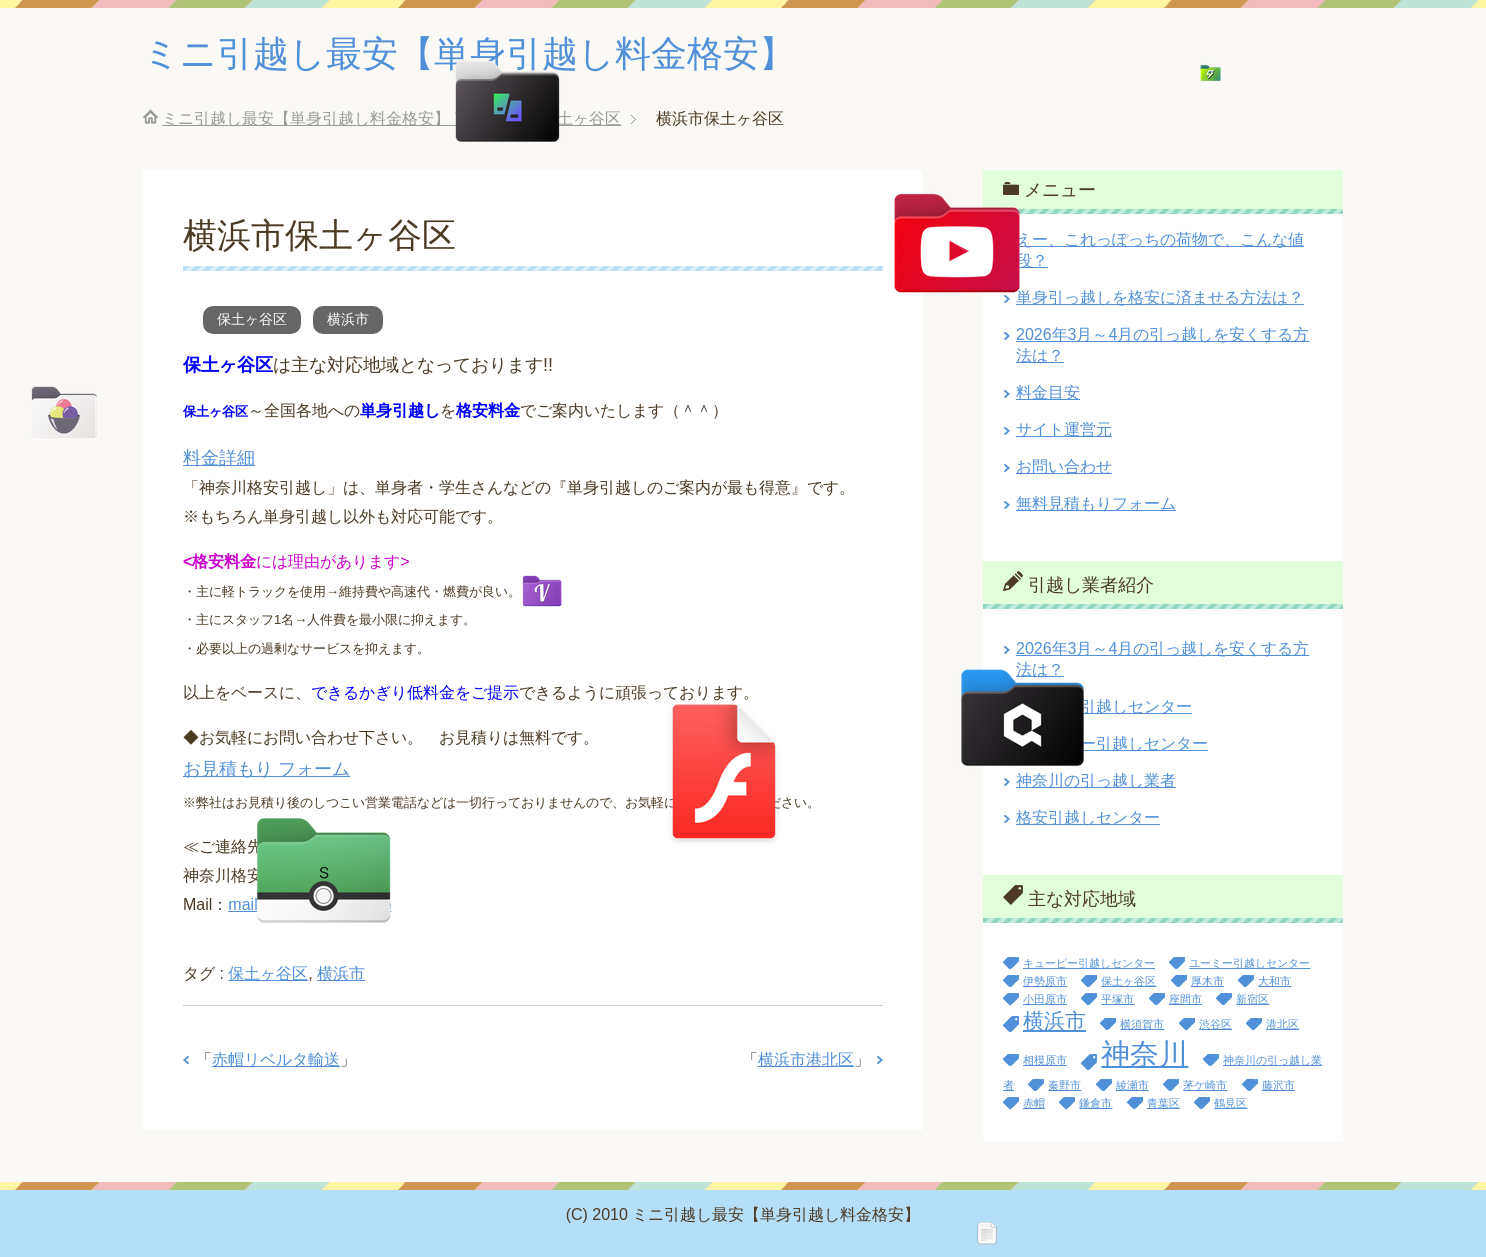  Describe the element at coordinates (323, 874) in the screenshot. I see `folder containing Pokémon Safari Ball themed content` at that location.